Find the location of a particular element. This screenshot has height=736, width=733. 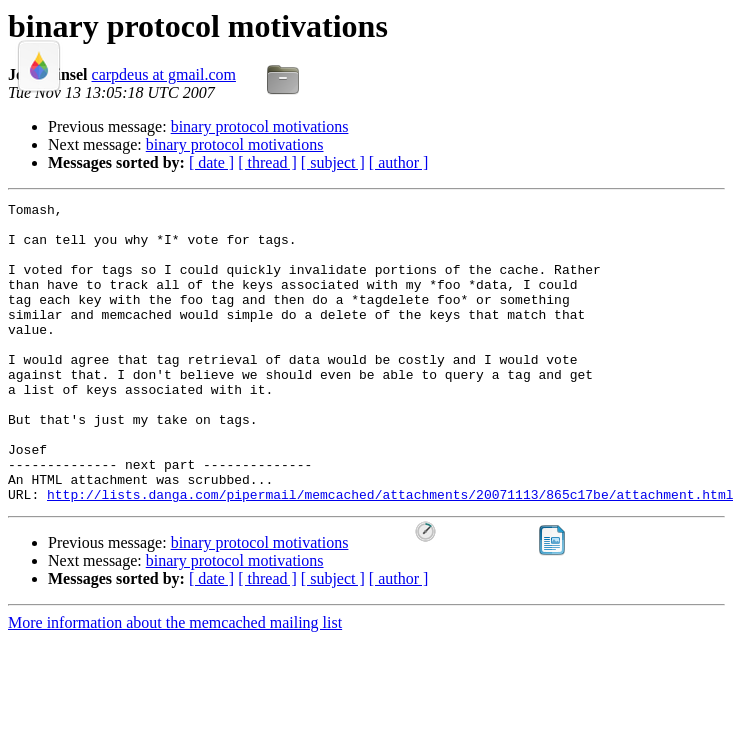

open a text document template file is located at coordinates (552, 540).